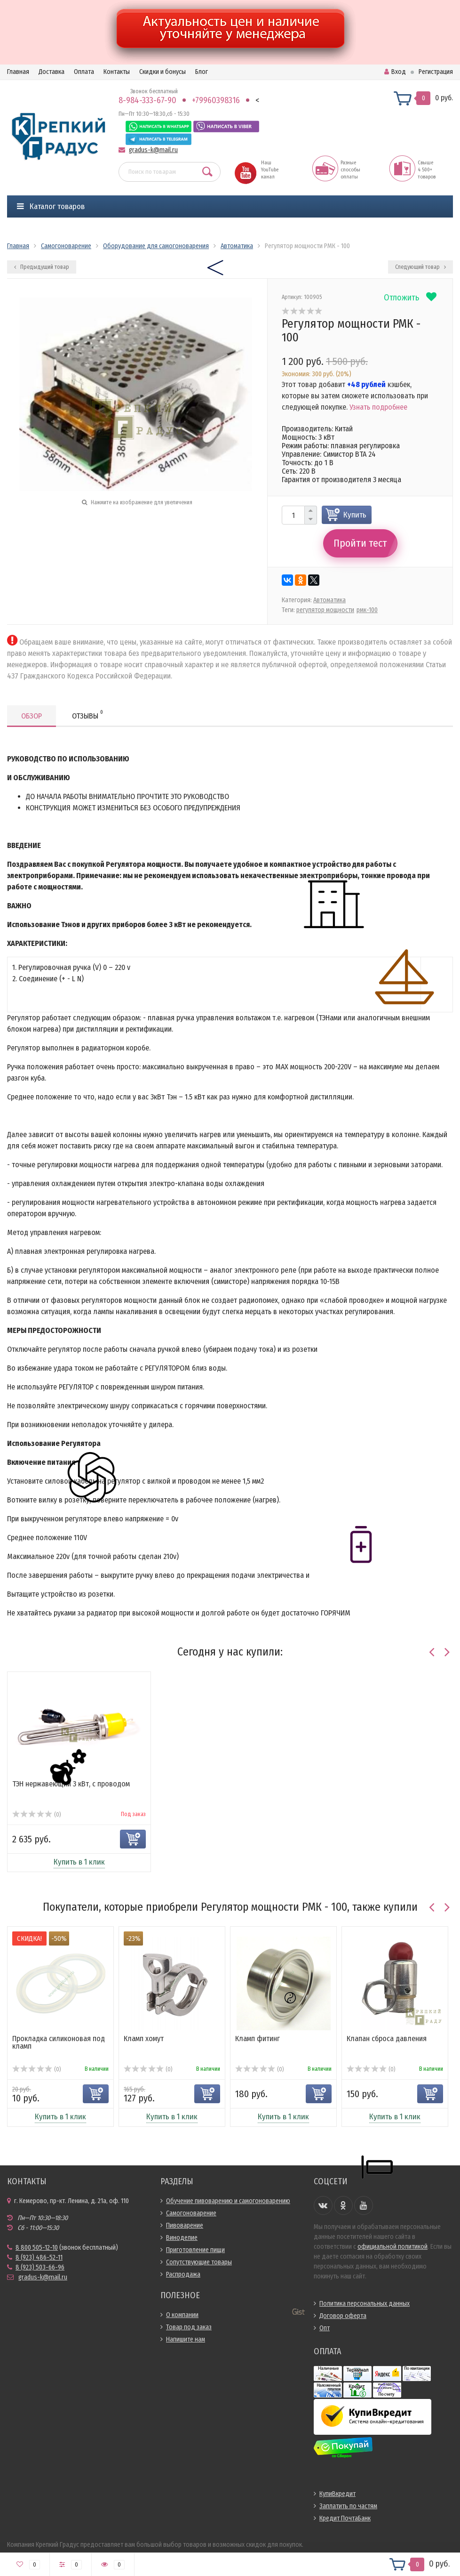 This screenshot has height=2576, width=460. What do you see at coordinates (68, 1767) in the screenshot?
I see `access nature or outdoor-themed emoji` at bounding box center [68, 1767].